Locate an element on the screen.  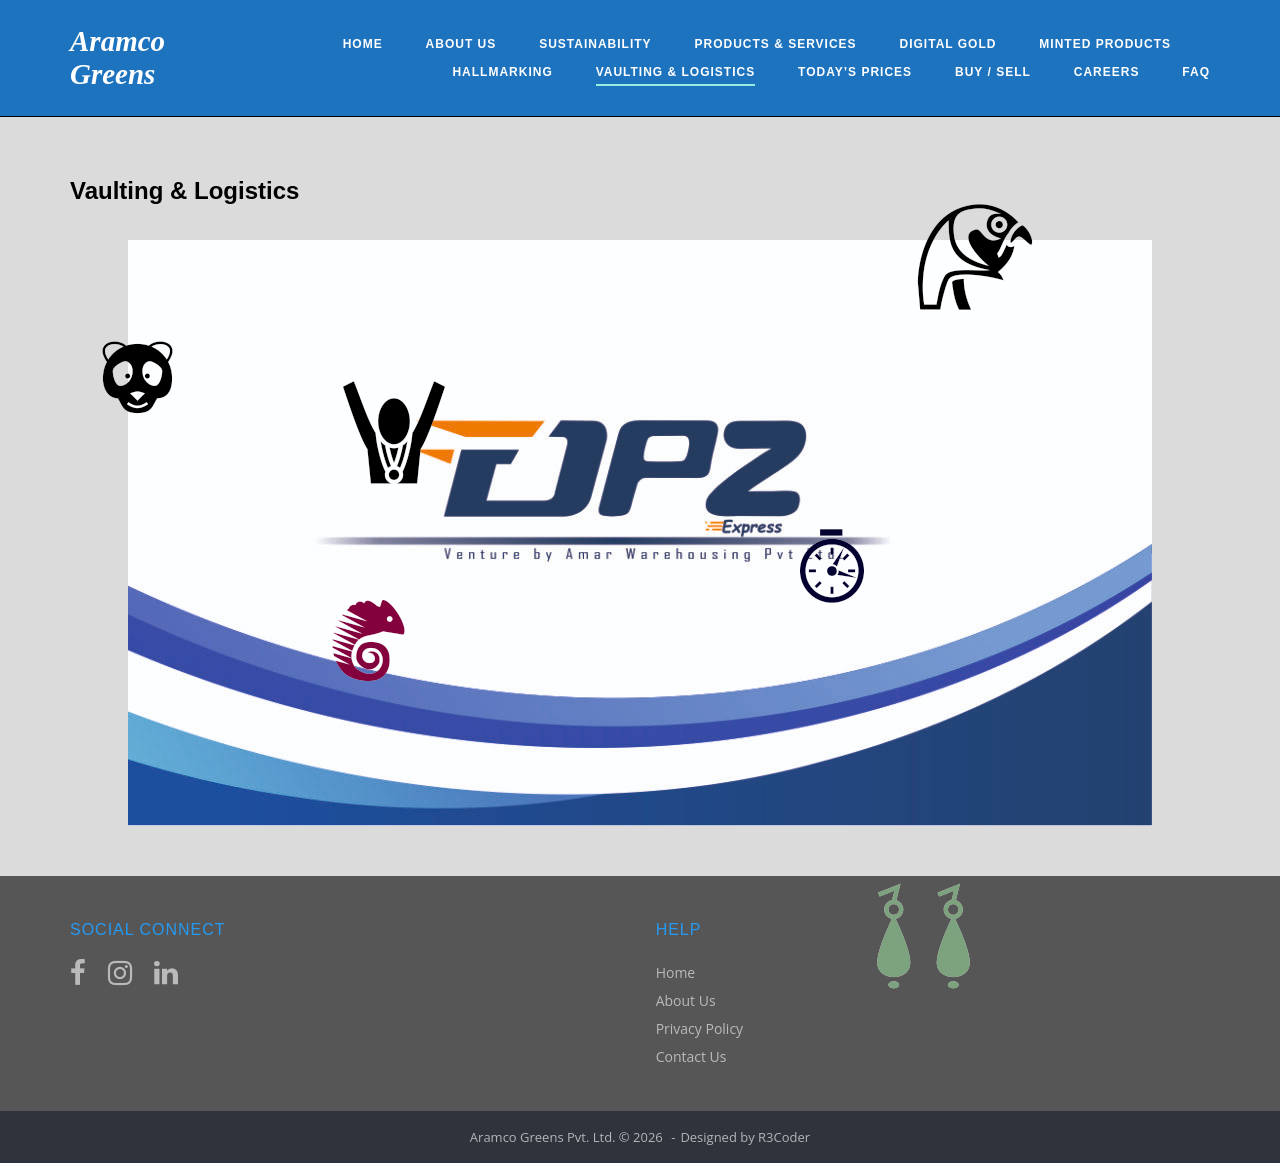
start or view a timer is located at coordinates (832, 566).